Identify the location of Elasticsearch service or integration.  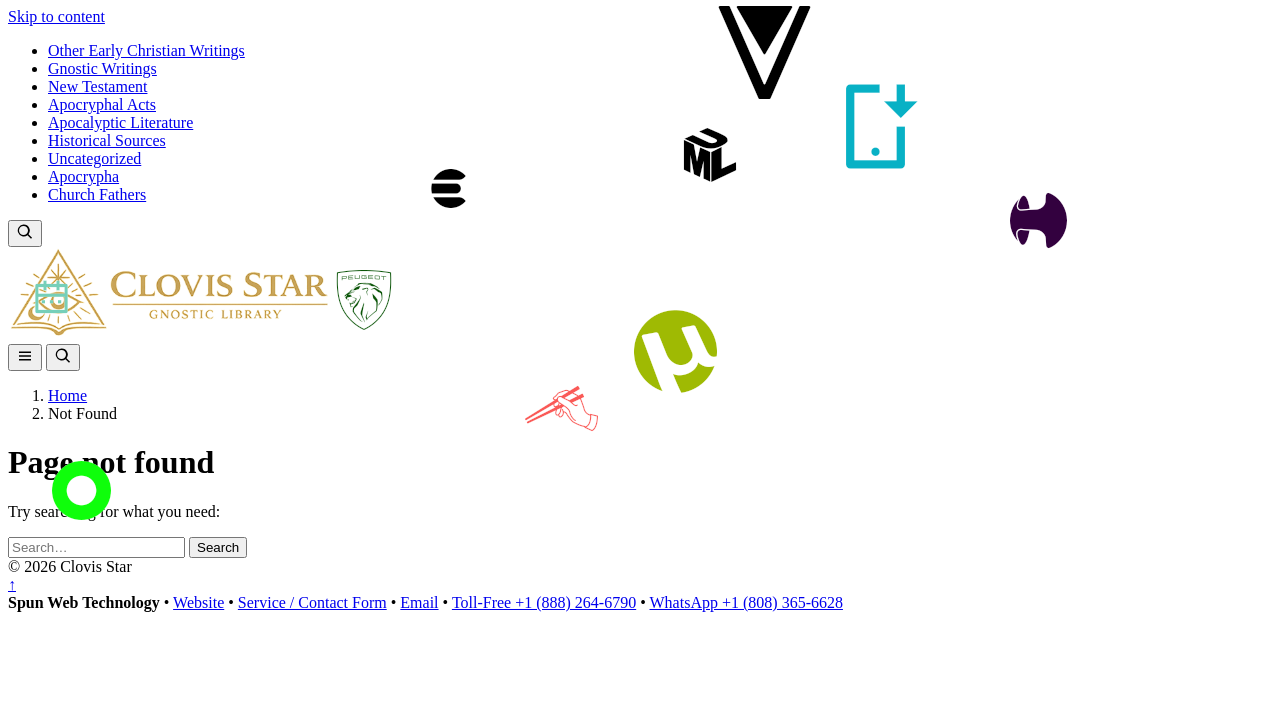
(448, 188).